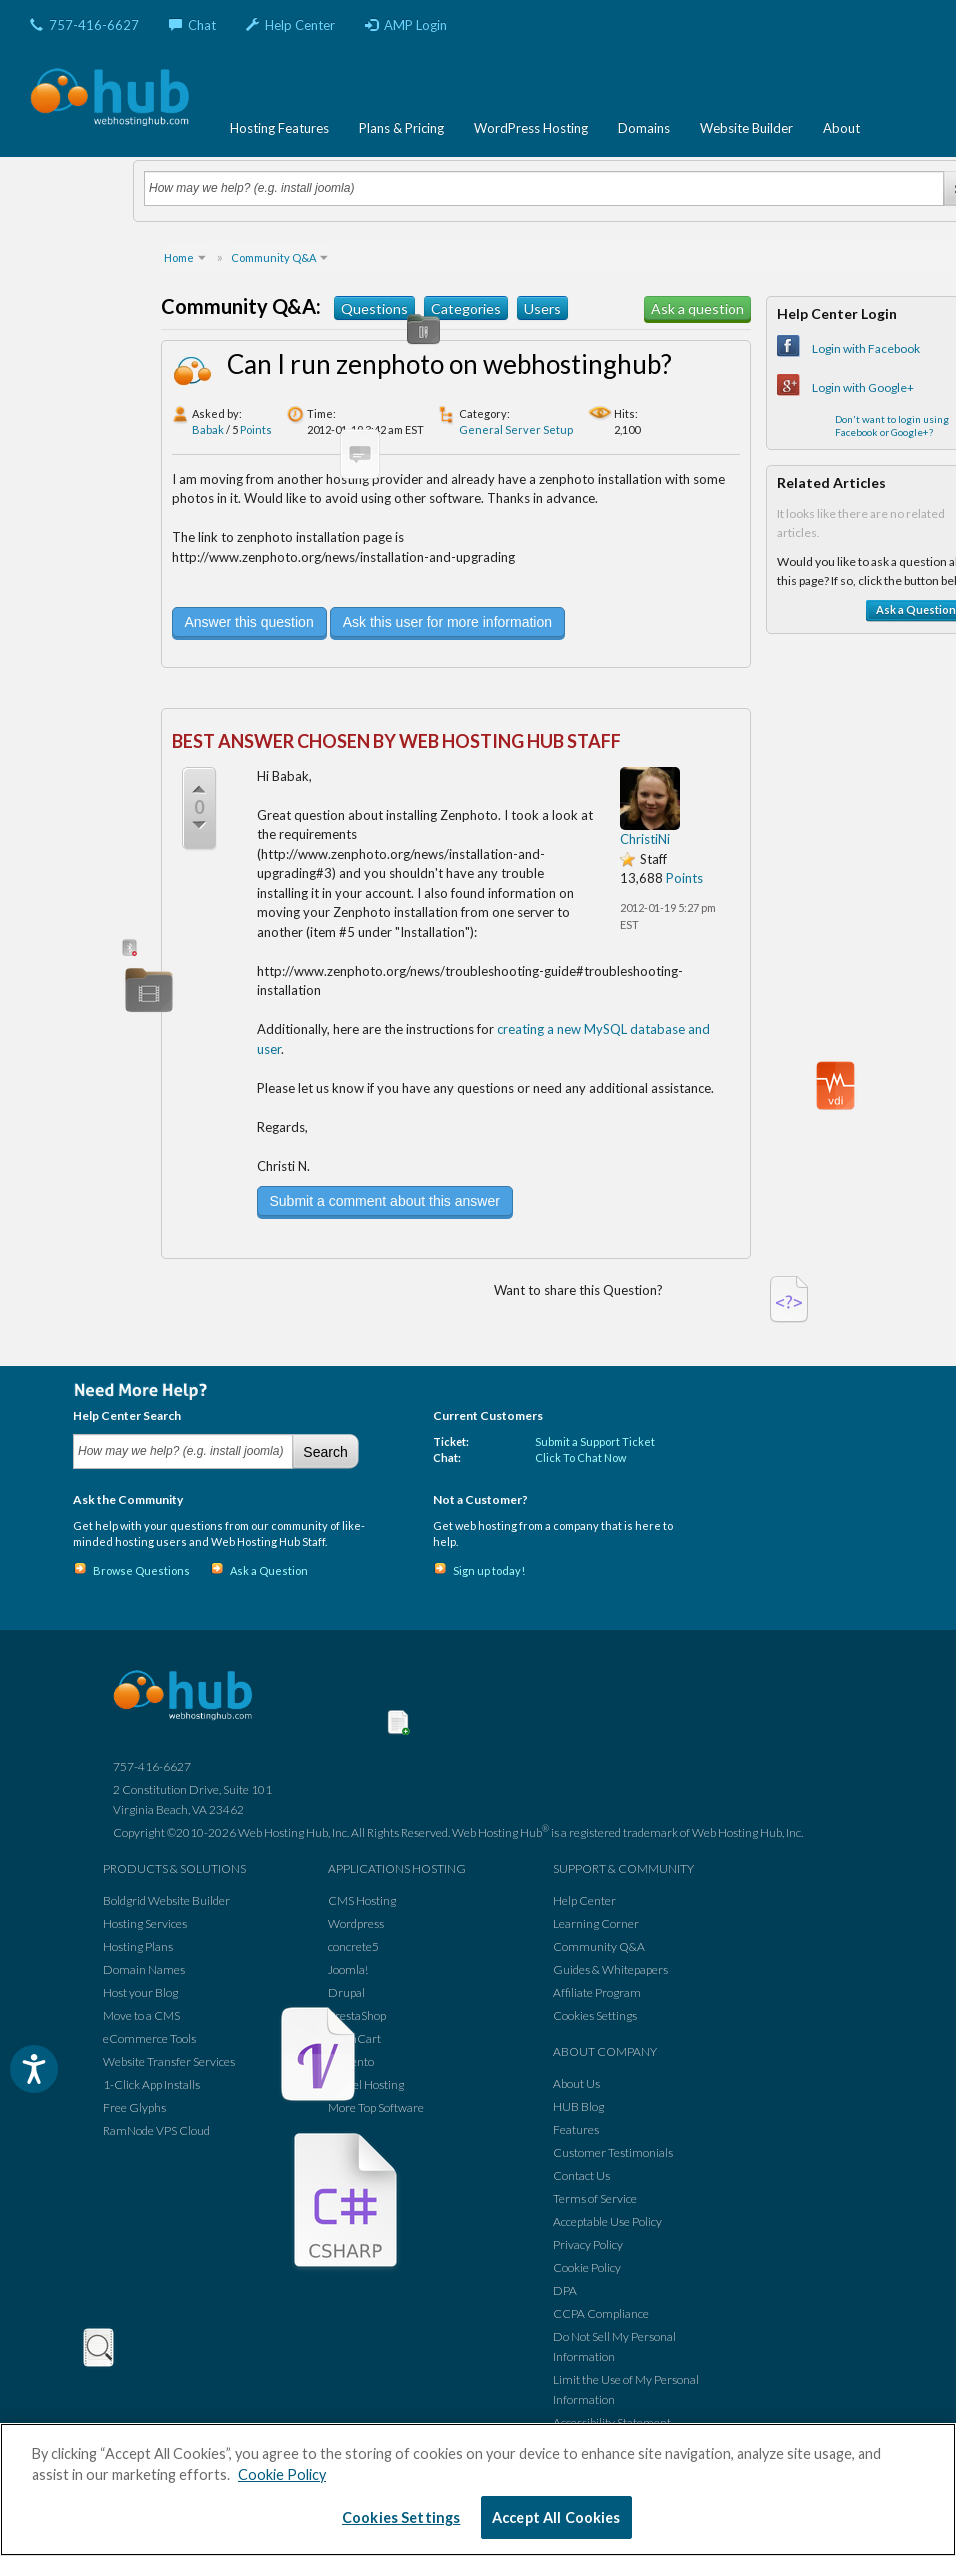 This screenshot has width=956, height=2556. I want to click on a subrip subtitle file (.srt), so click(360, 454).